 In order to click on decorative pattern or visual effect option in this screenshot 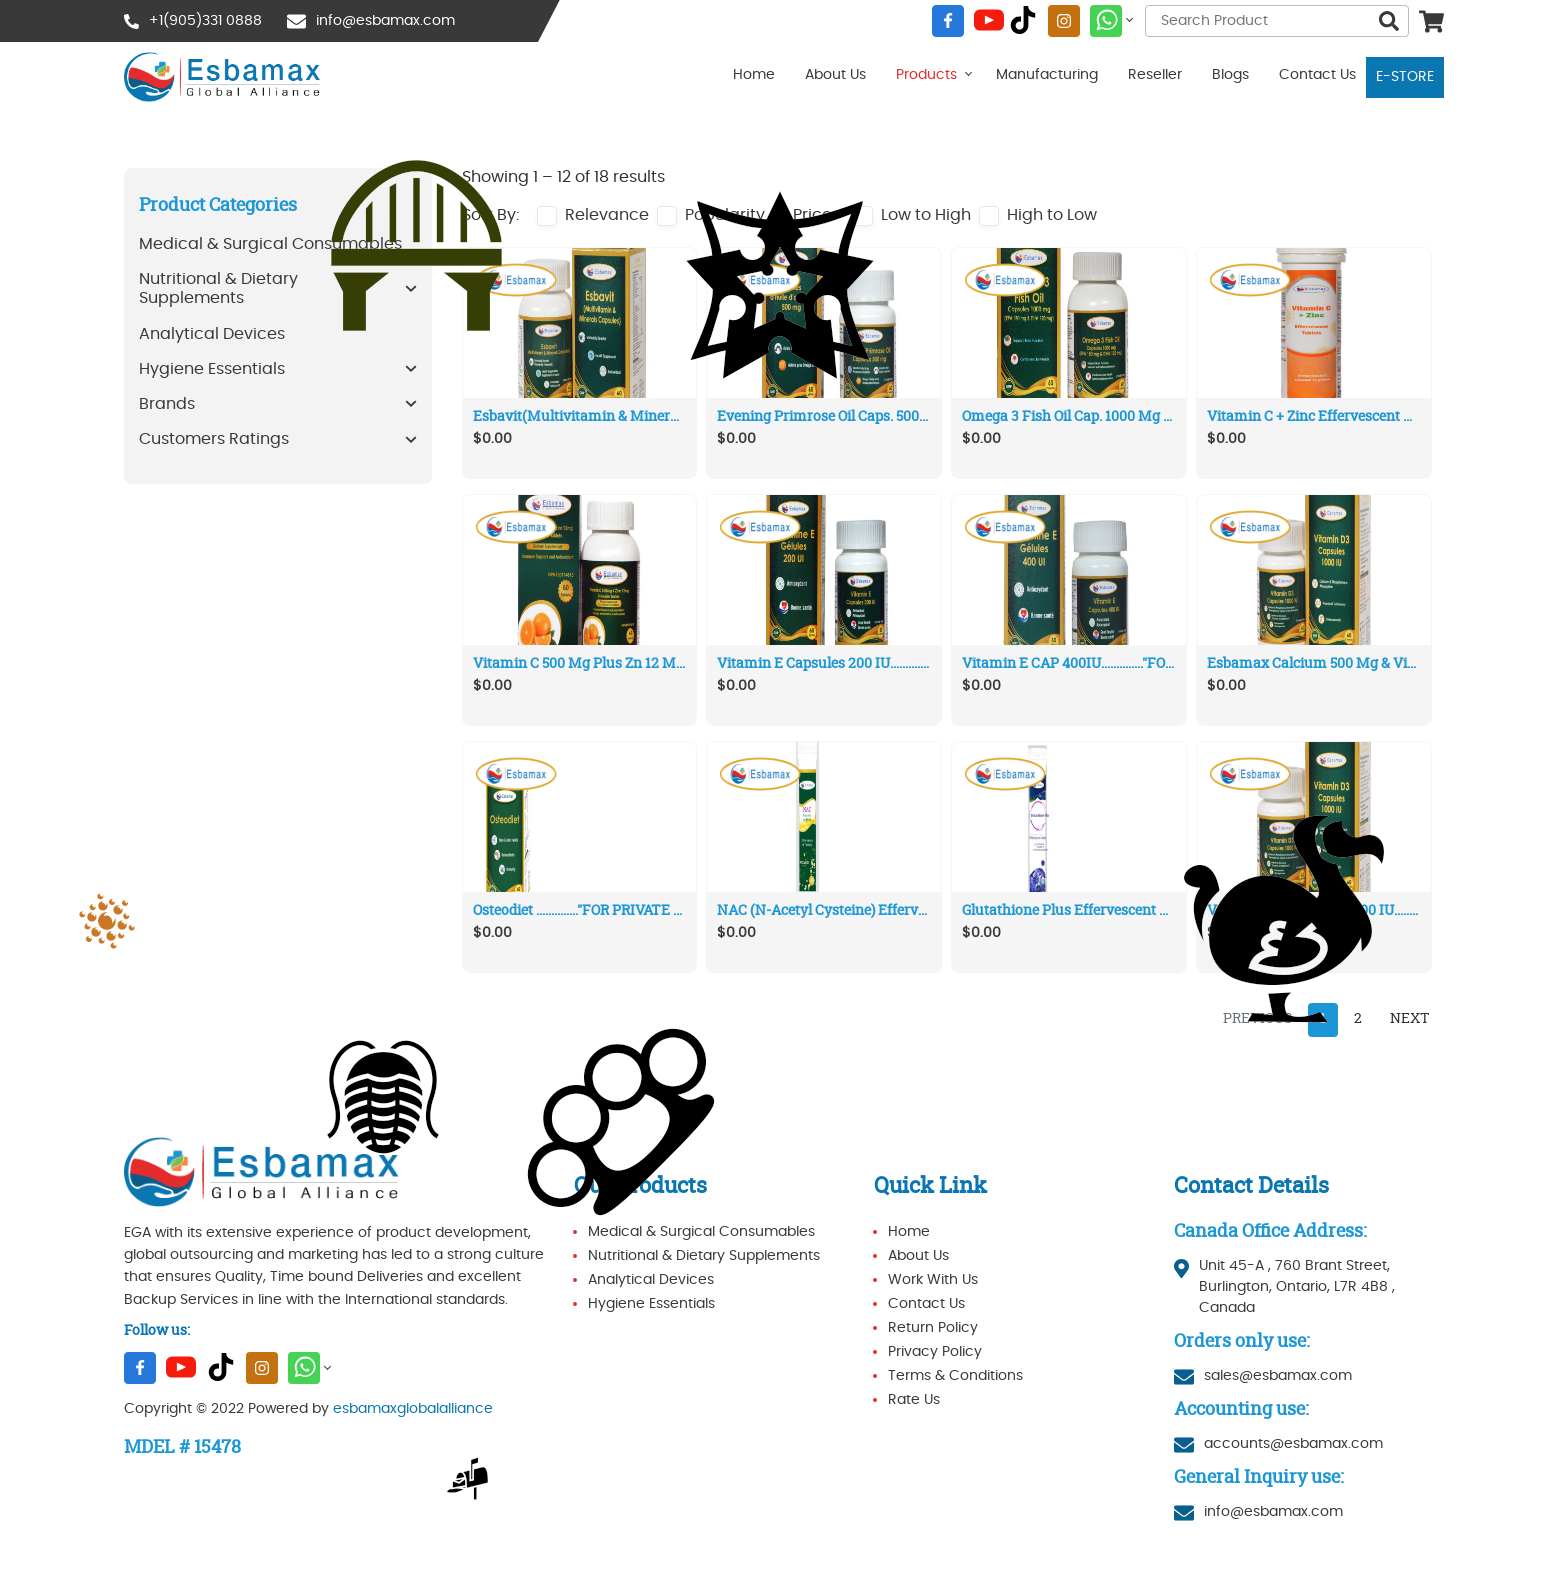, I will do `click(107, 921)`.